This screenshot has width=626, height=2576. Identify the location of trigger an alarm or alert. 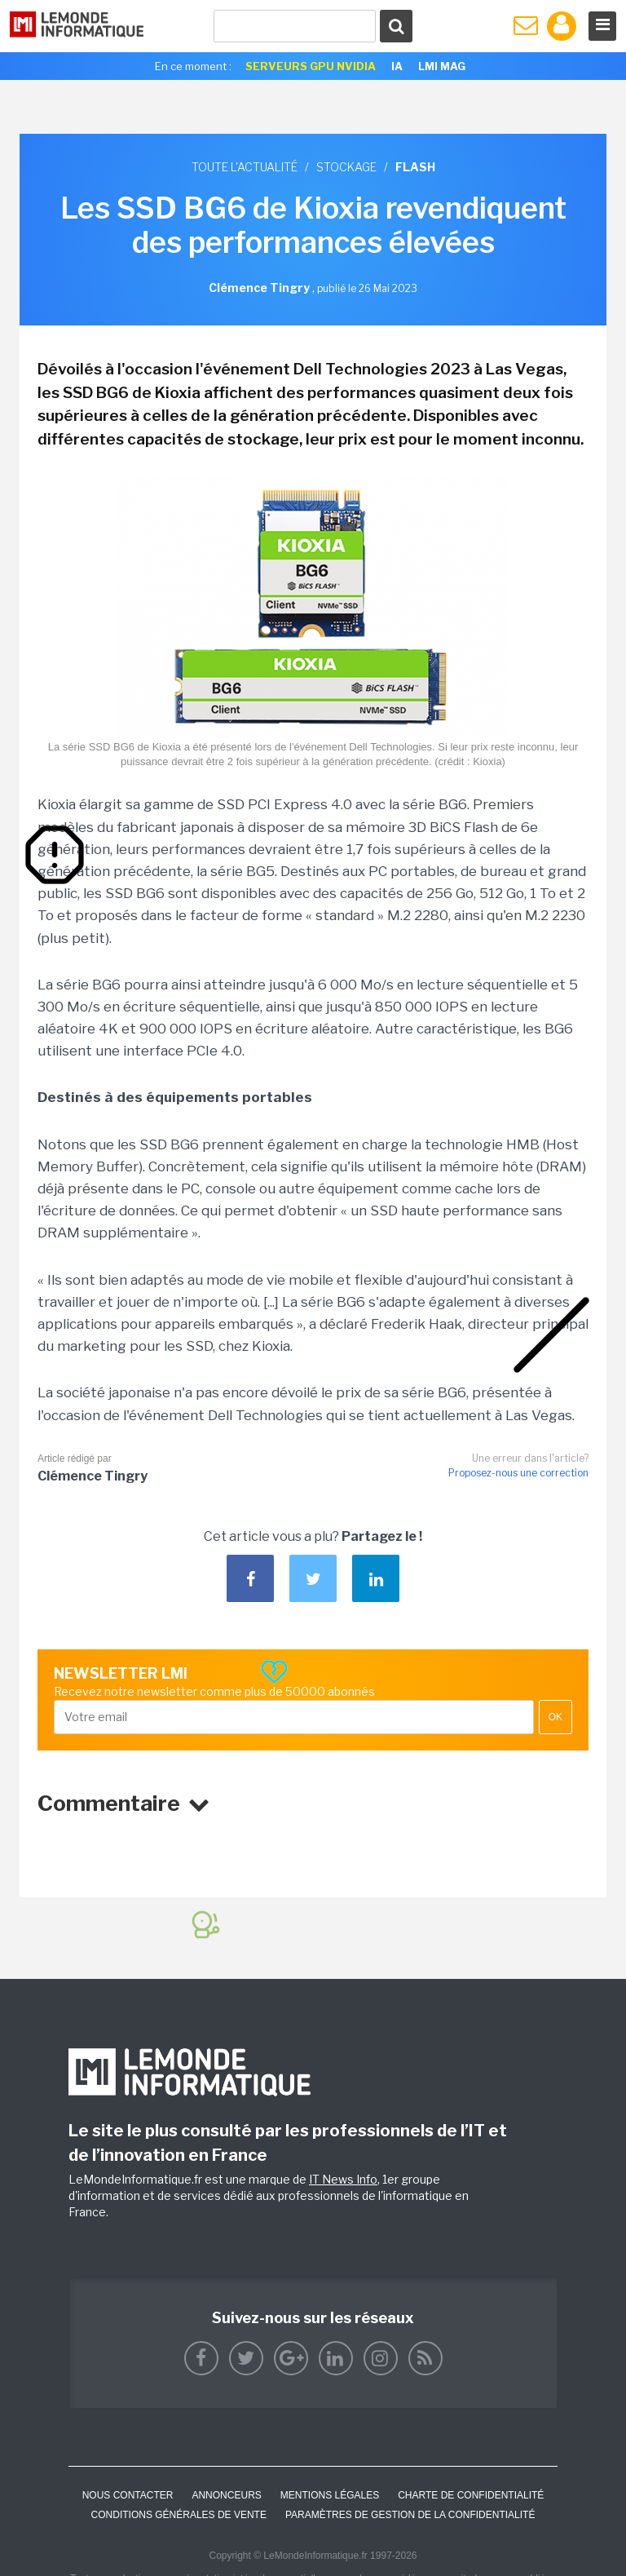
(205, 1924).